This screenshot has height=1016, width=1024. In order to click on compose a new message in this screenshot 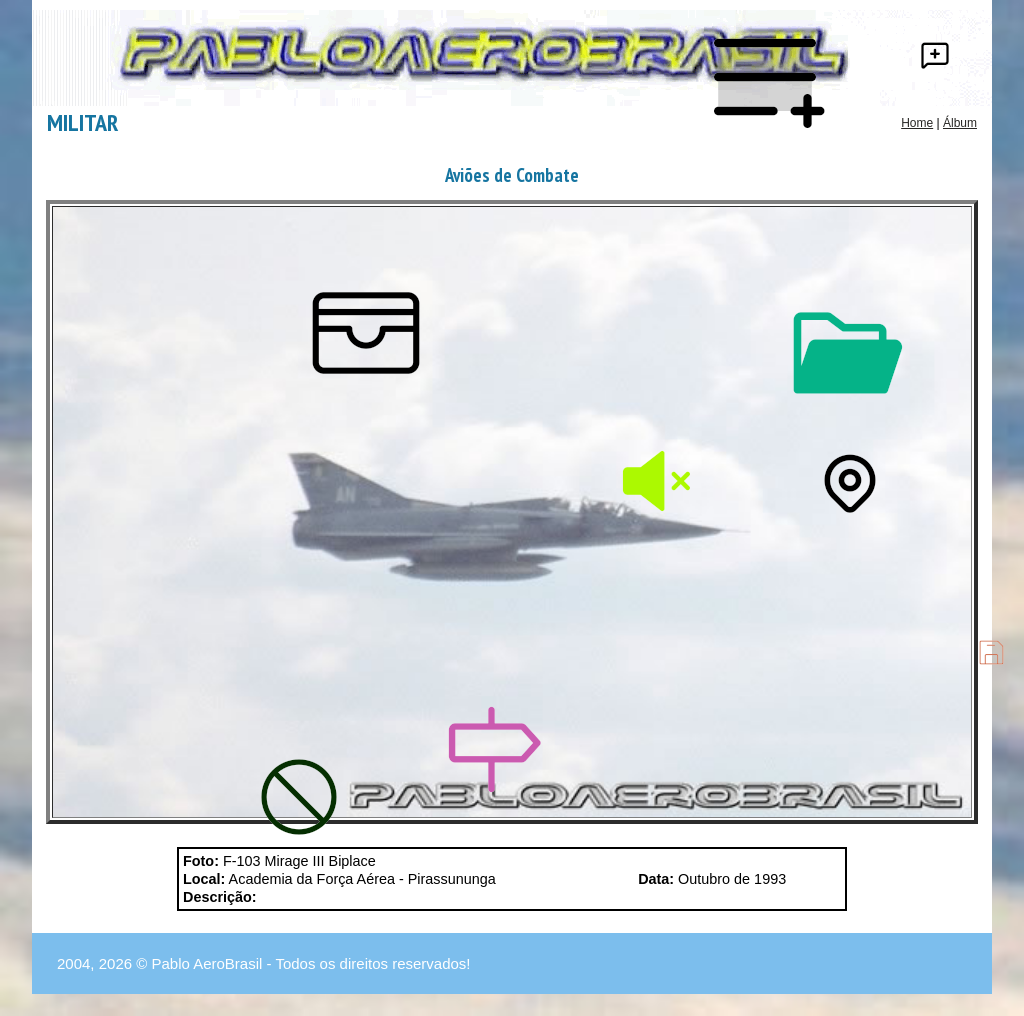, I will do `click(935, 55)`.